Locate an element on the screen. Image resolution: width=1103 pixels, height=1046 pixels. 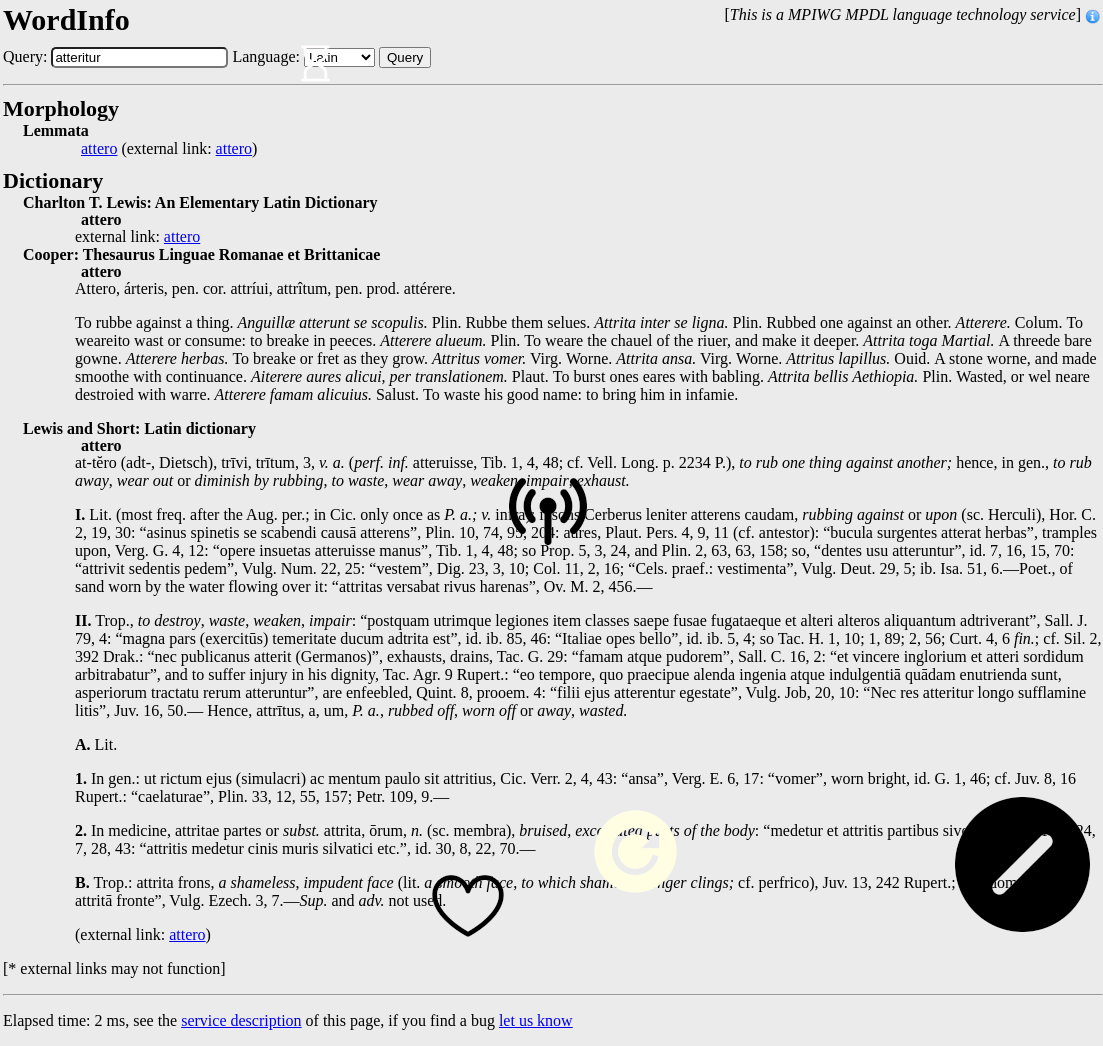
skip or bypass a step in a workflow is located at coordinates (1022, 864).